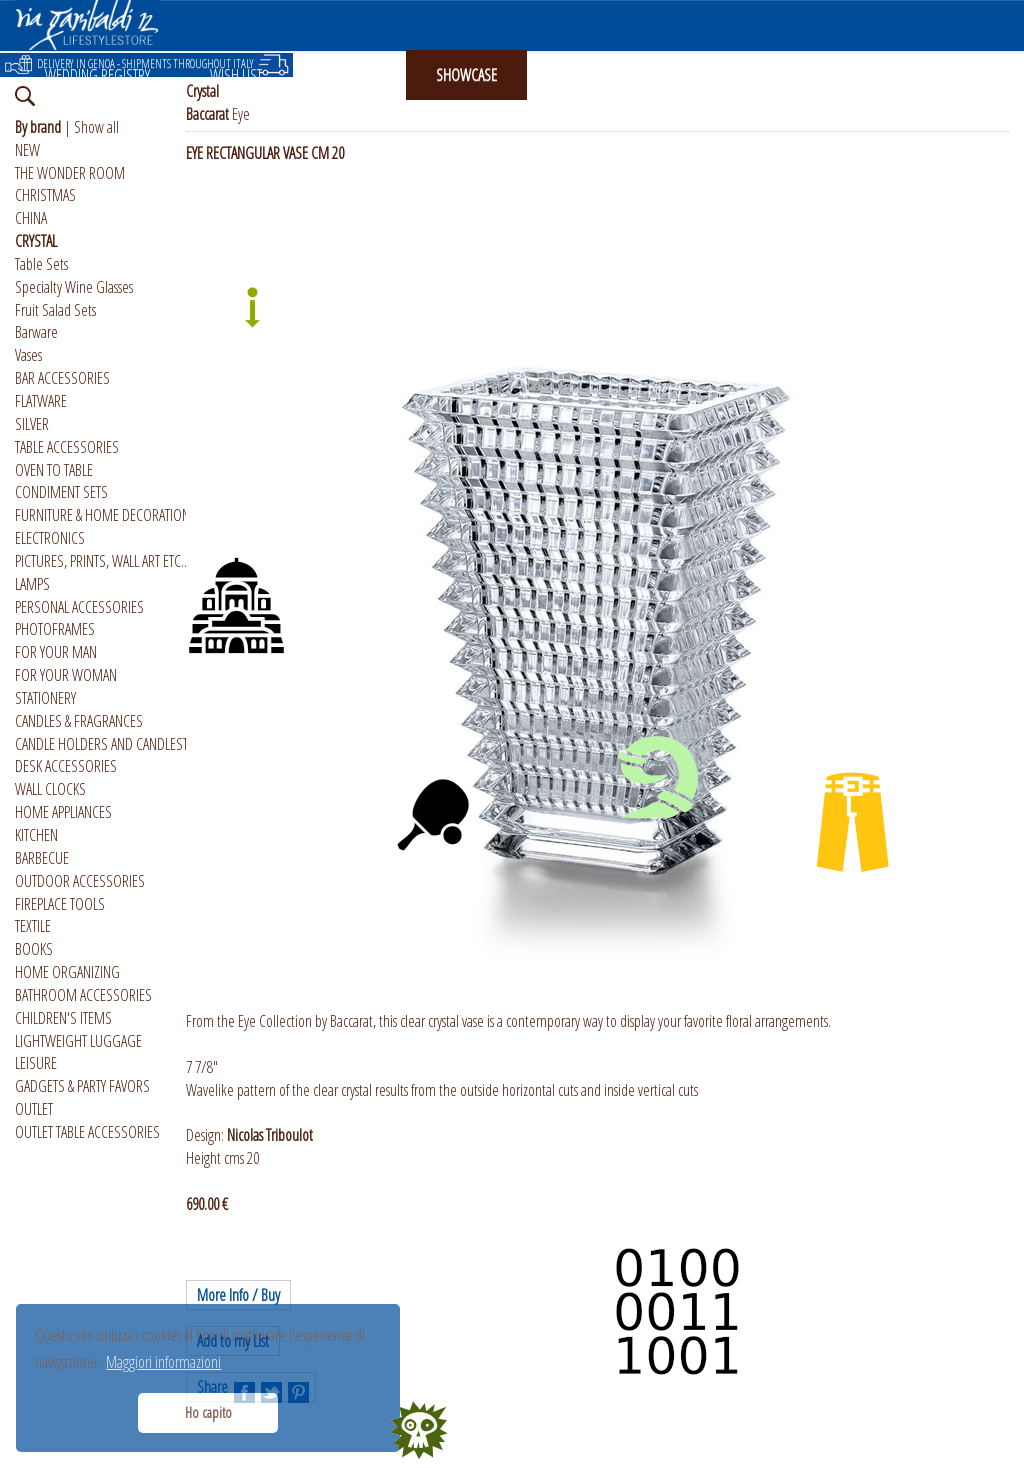 Image resolution: width=1024 pixels, height=1468 pixels. I want to click on view historical or religious landmarks, so click(236, 605).